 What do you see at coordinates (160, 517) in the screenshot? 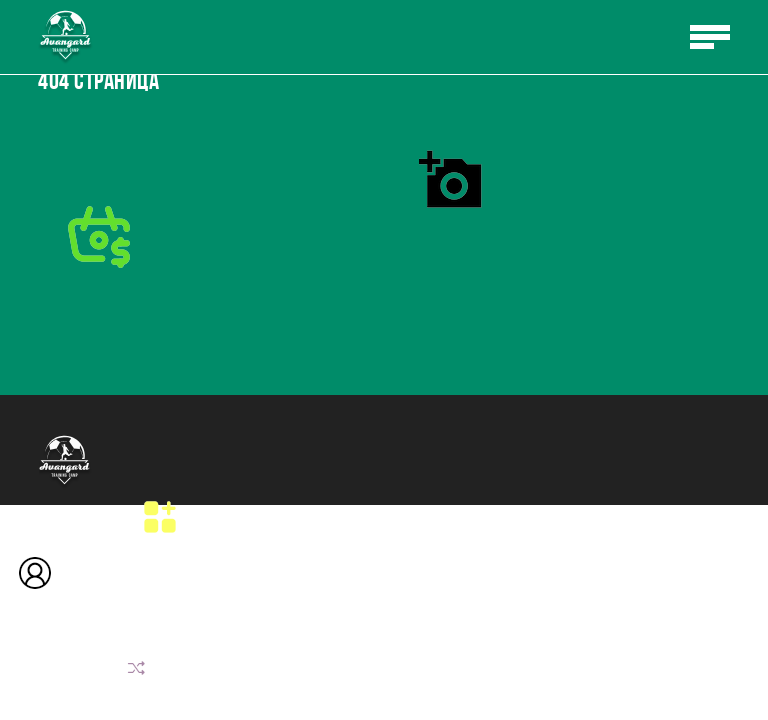
I see `access app drawer or menu` at bounding box center [160, 517].